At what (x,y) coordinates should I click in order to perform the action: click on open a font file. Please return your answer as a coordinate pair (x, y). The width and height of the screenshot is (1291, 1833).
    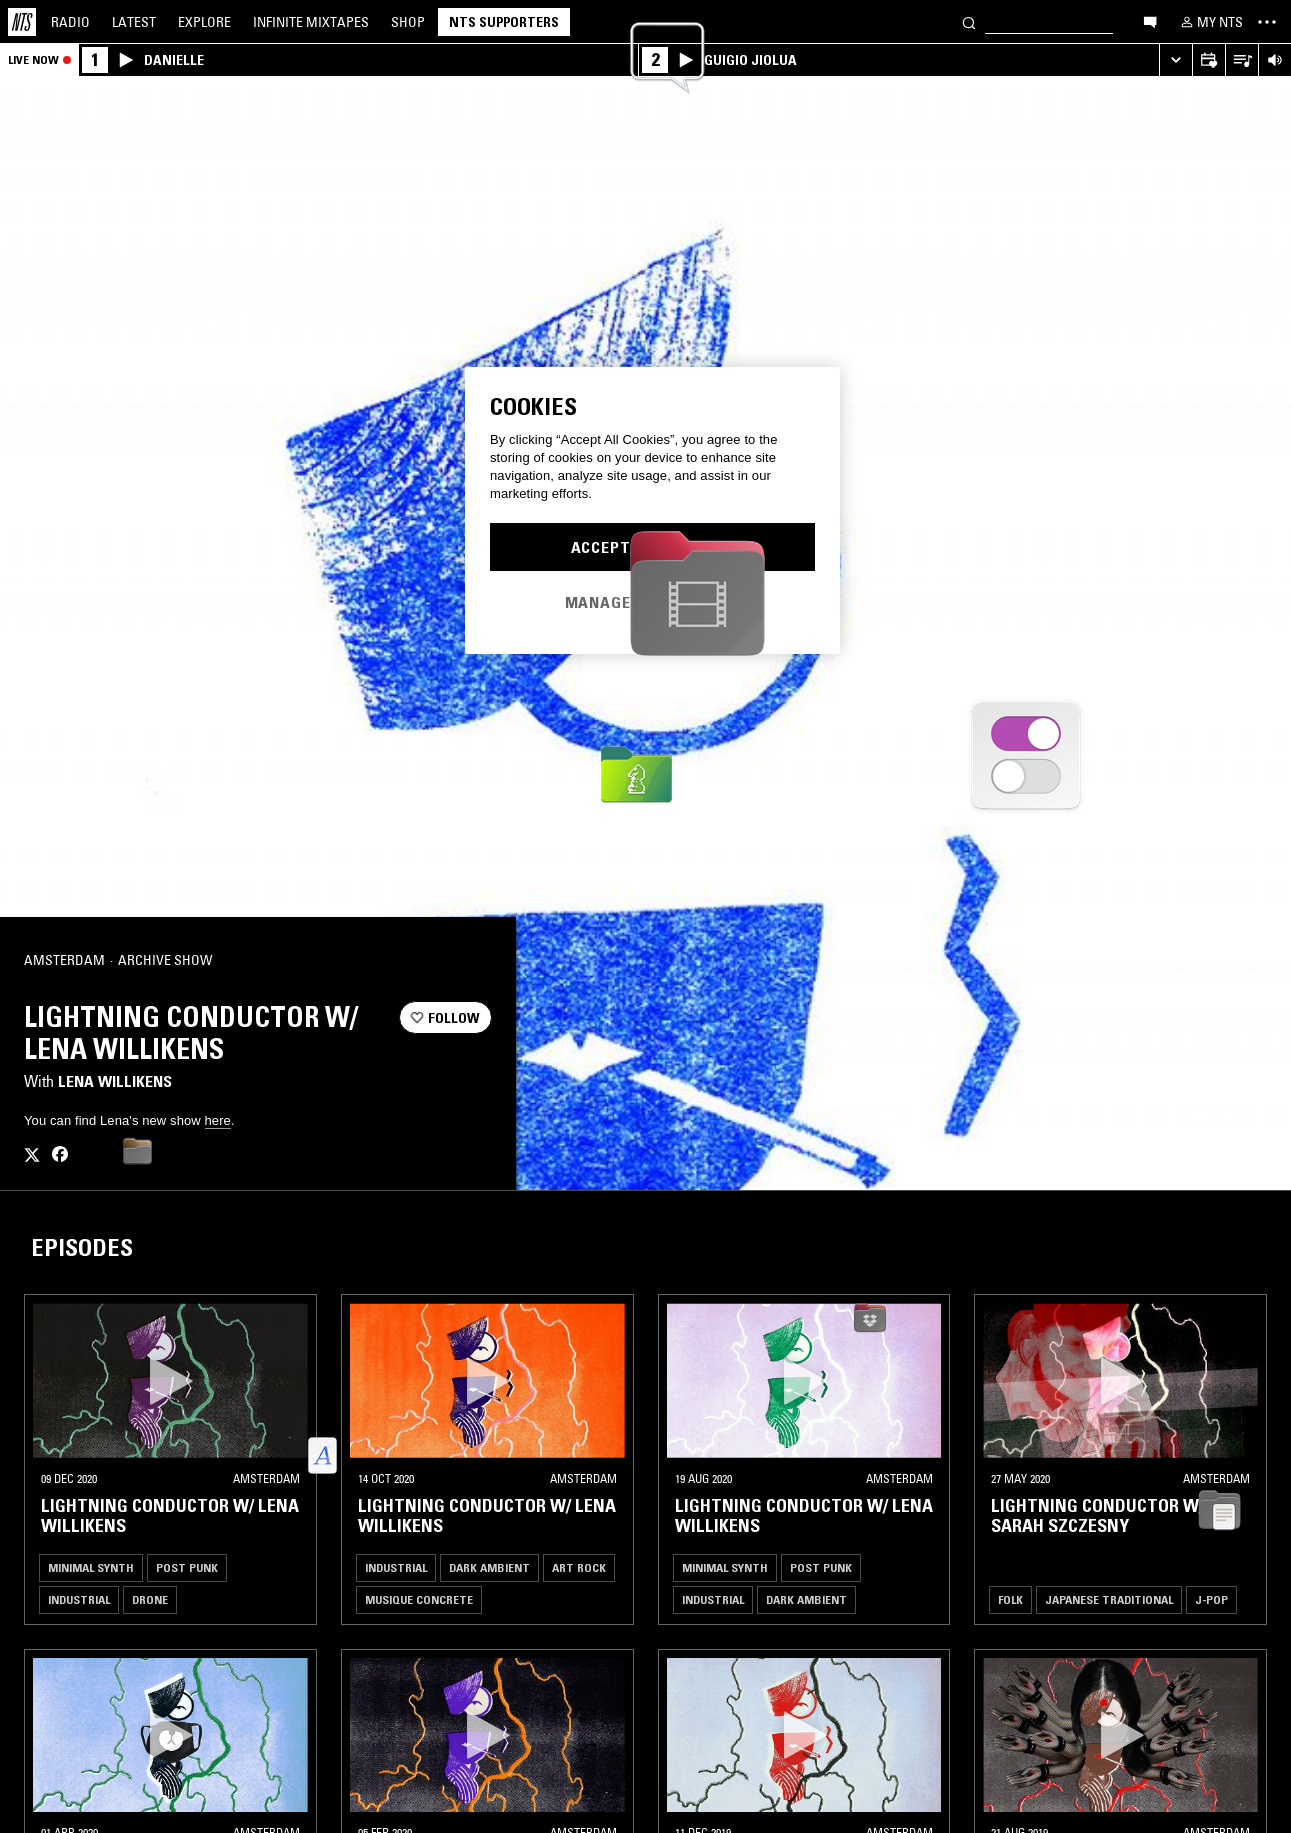
    Looking at the image, I should click on (322, 1455).